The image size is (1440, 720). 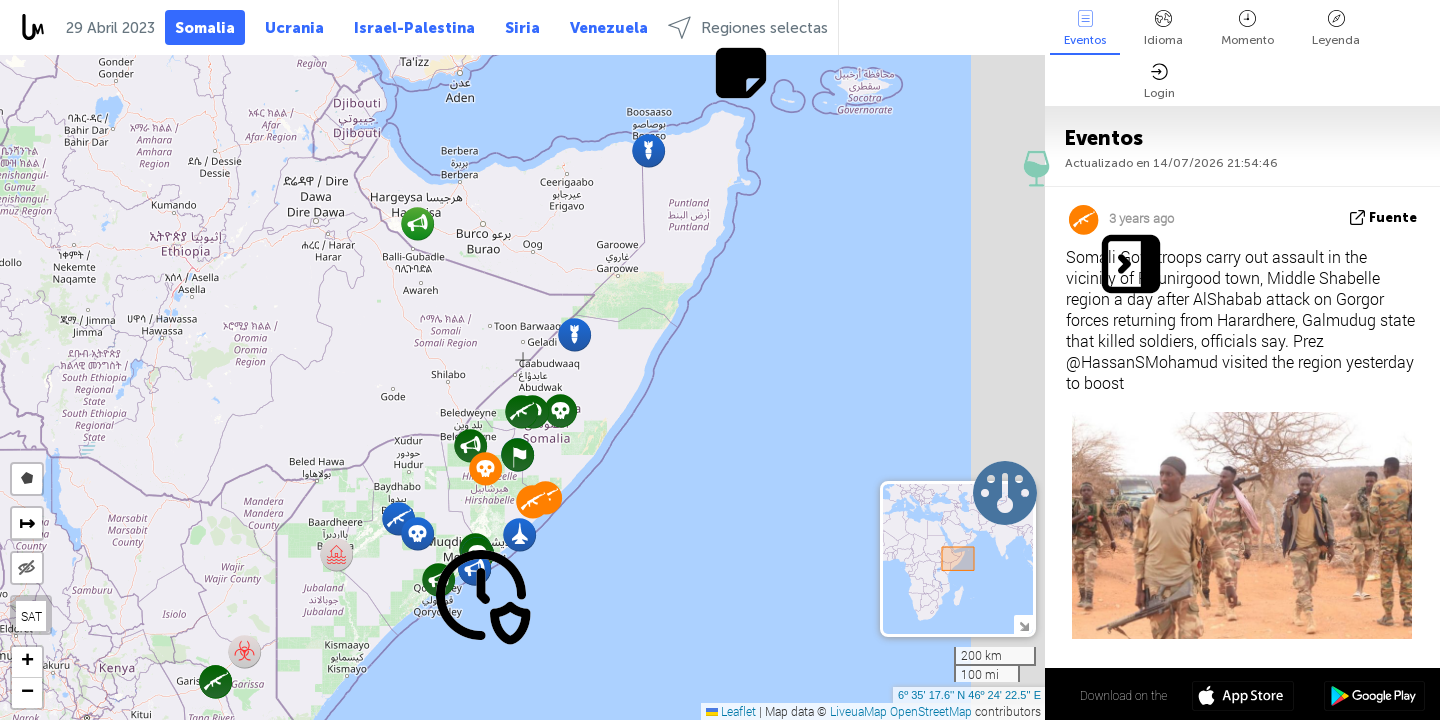 What do you see at coordinates (1131, 264) in the screenshot?
I see `collapse the right sidebar panel` at bounding box center [1131, 264].